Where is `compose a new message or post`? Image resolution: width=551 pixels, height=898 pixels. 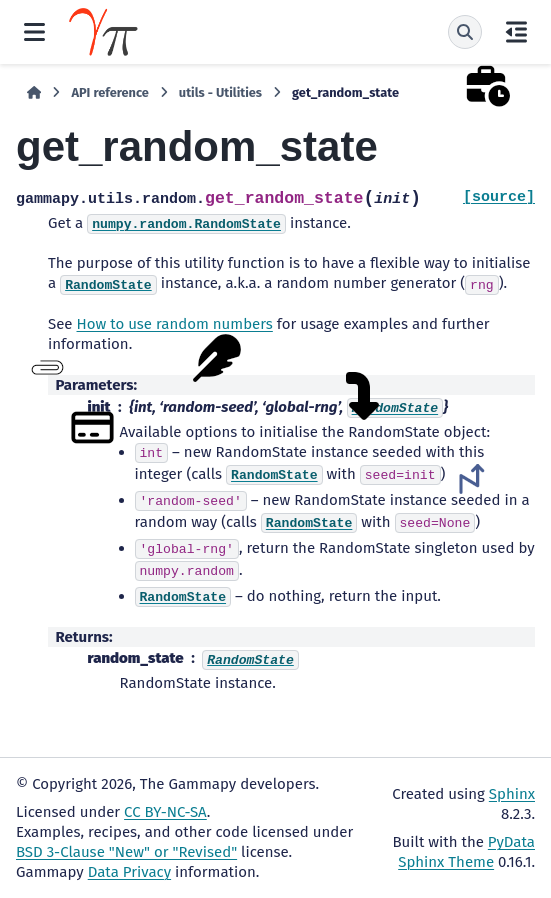
compose a new message or post is located at coordinates (216, 358).